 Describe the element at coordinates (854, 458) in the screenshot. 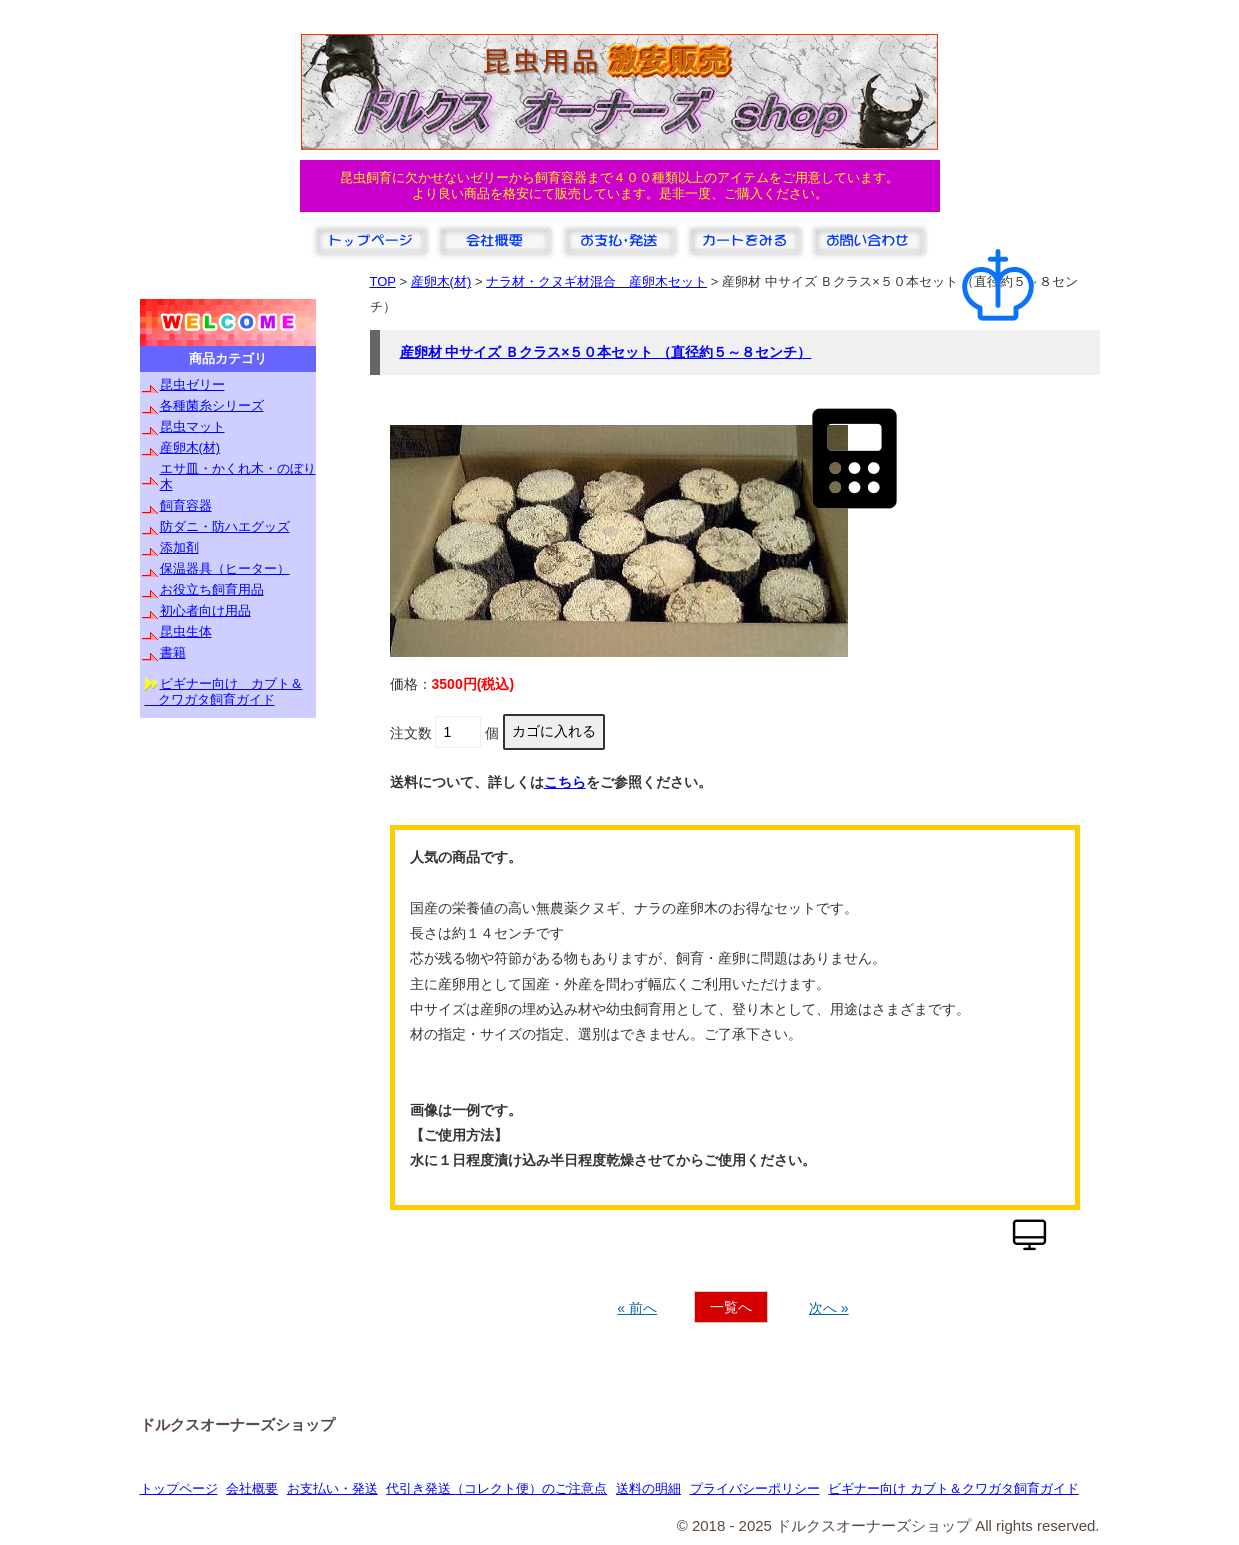

I see `open the calculator app` at that location.